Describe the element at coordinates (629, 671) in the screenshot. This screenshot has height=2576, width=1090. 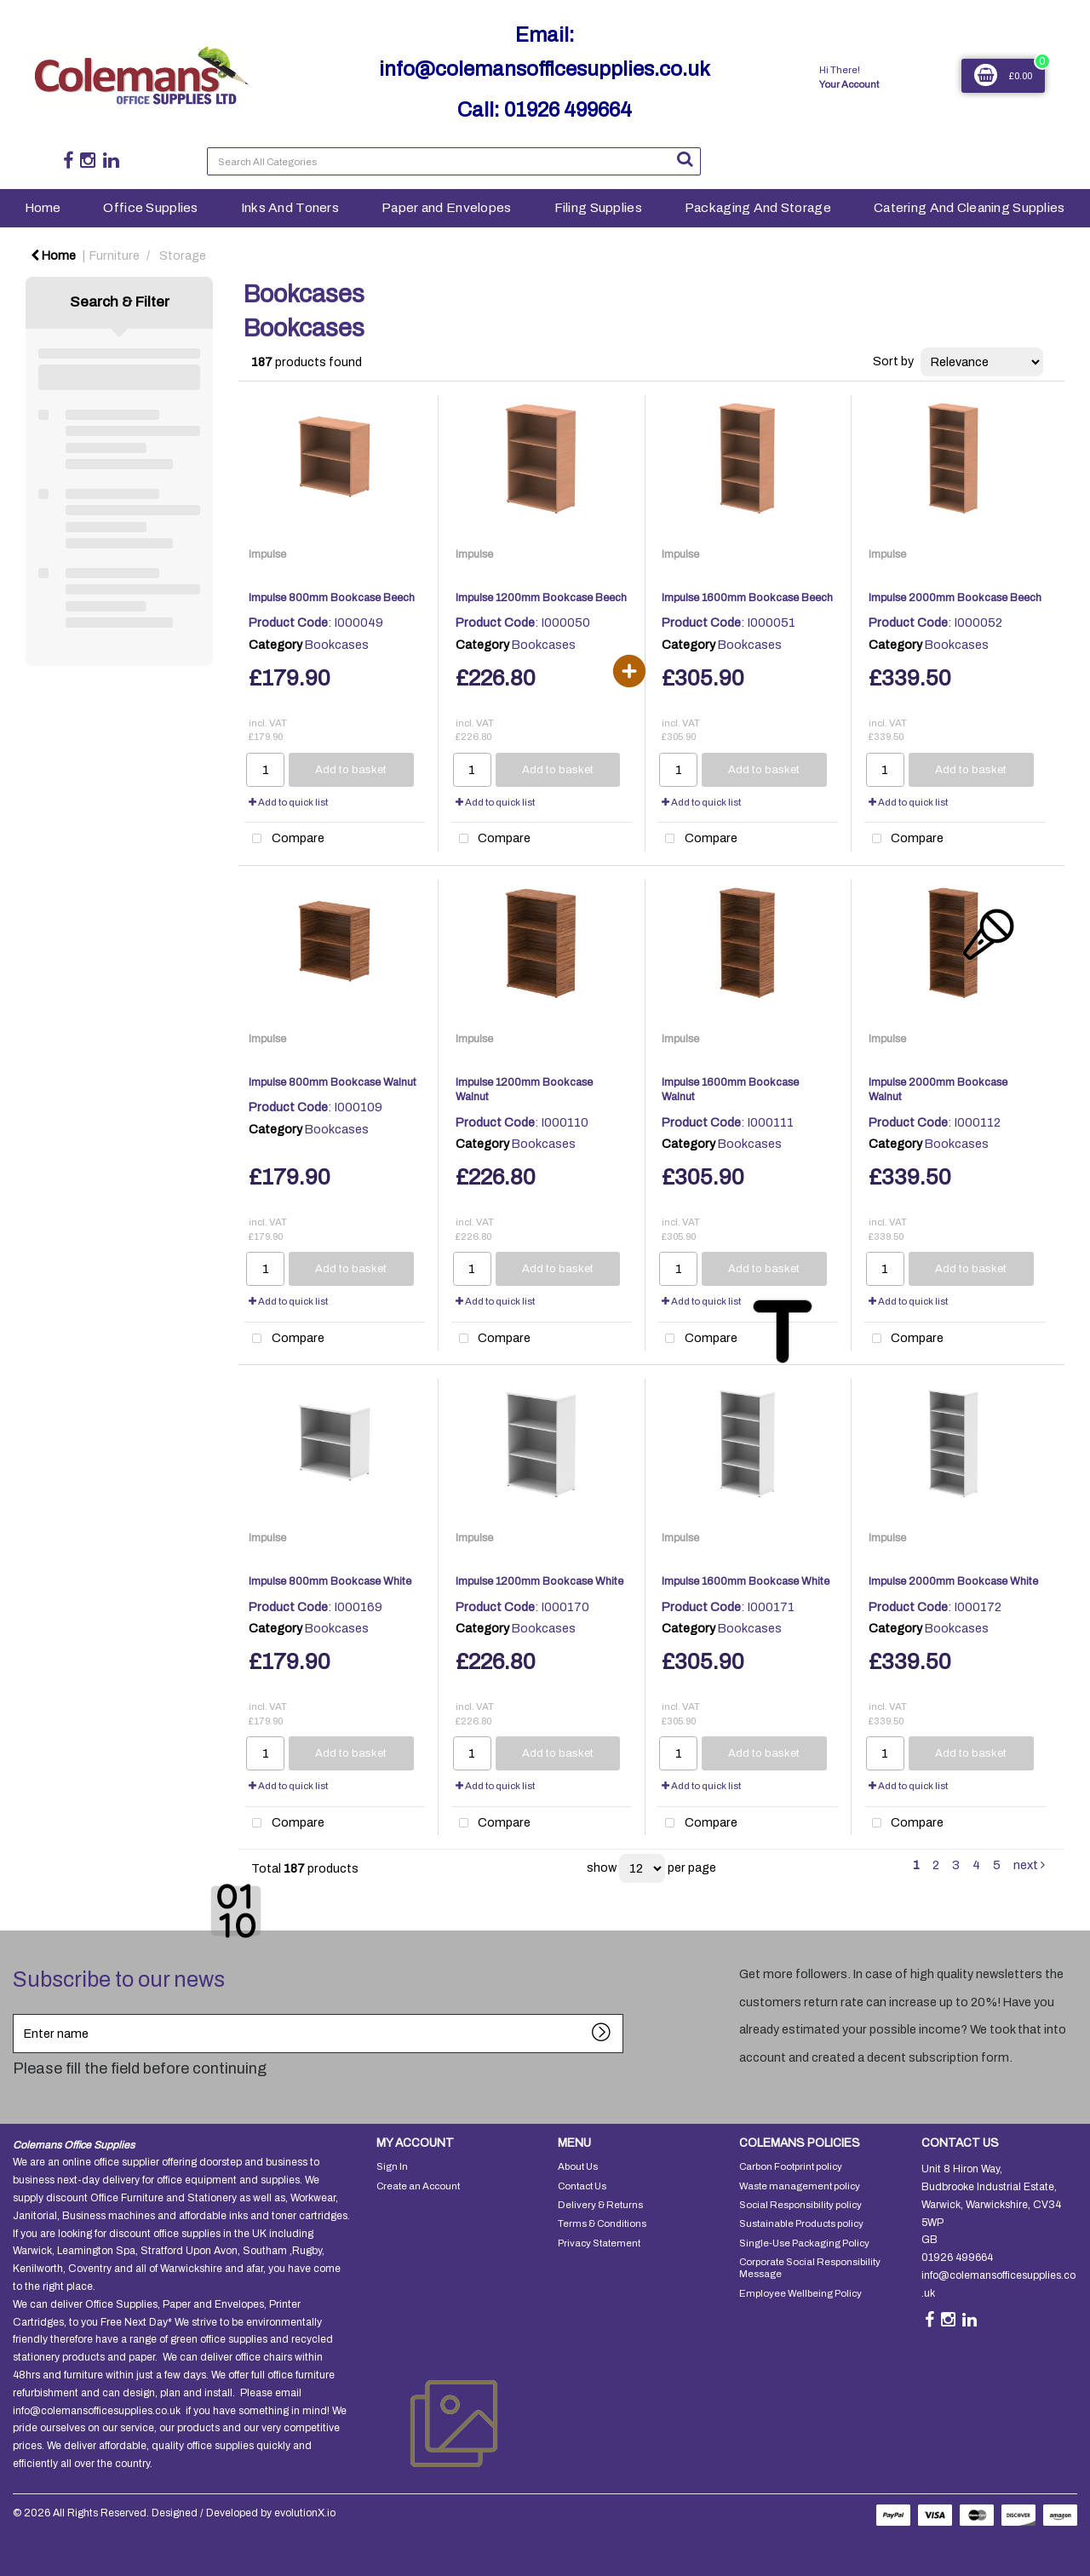
I see `add a new item` at that location.